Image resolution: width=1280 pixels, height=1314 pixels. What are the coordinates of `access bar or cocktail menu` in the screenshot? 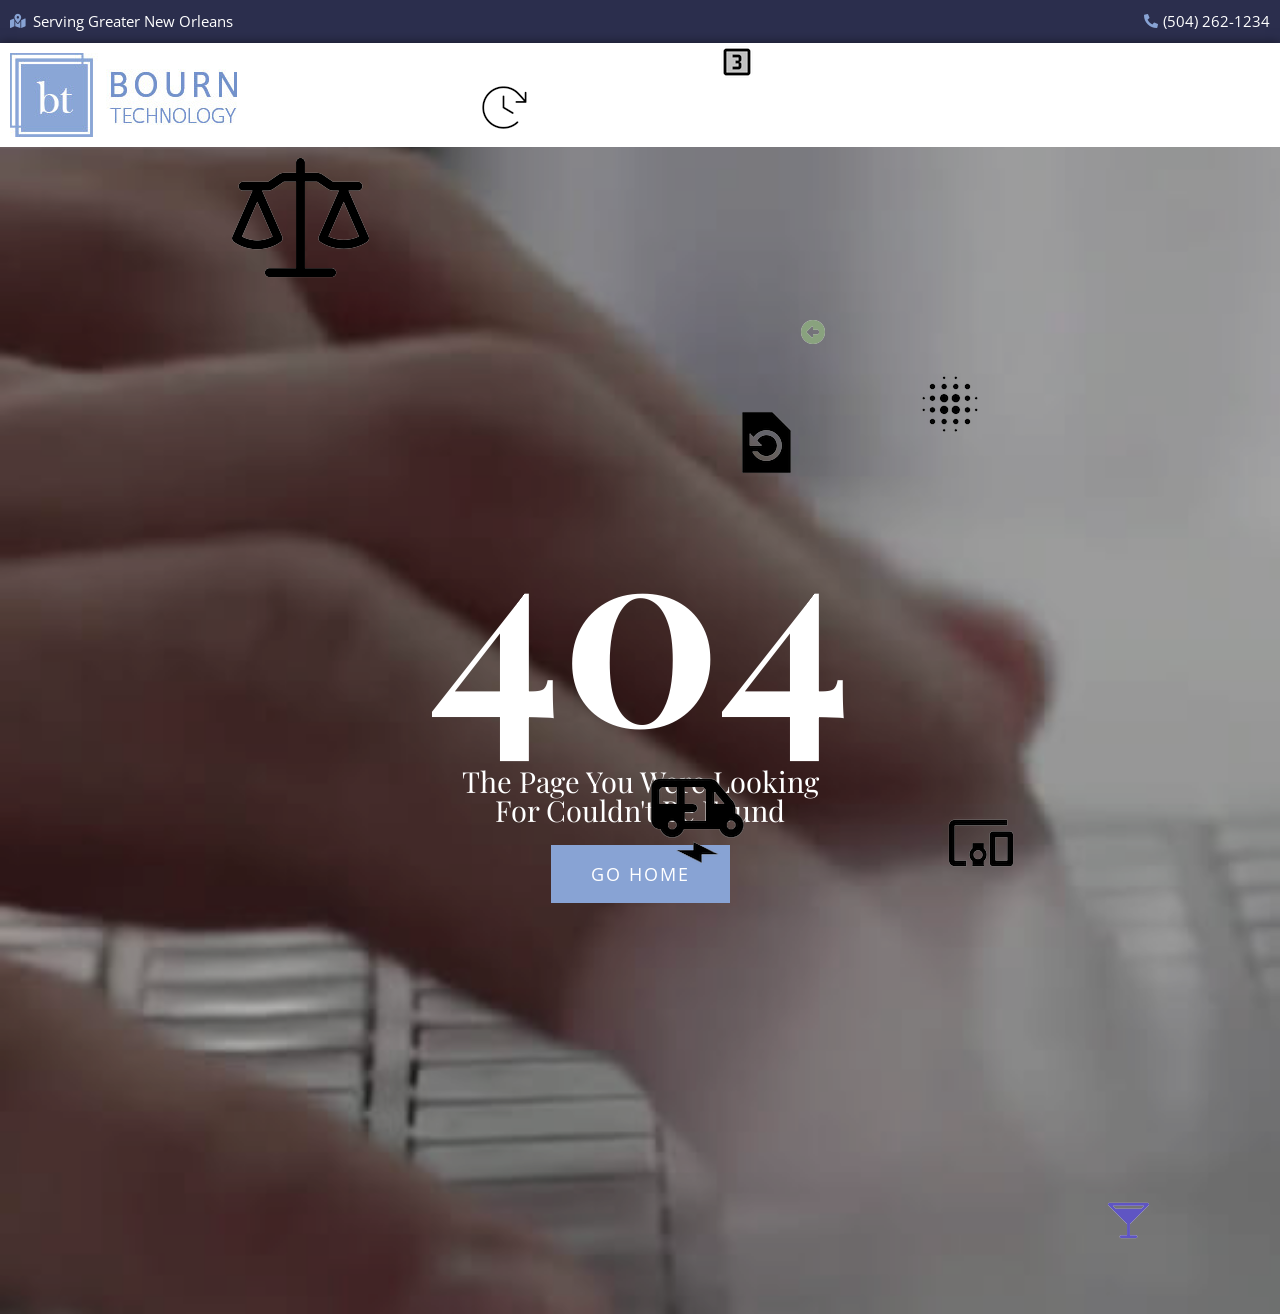 It's located at (1128, 1220).